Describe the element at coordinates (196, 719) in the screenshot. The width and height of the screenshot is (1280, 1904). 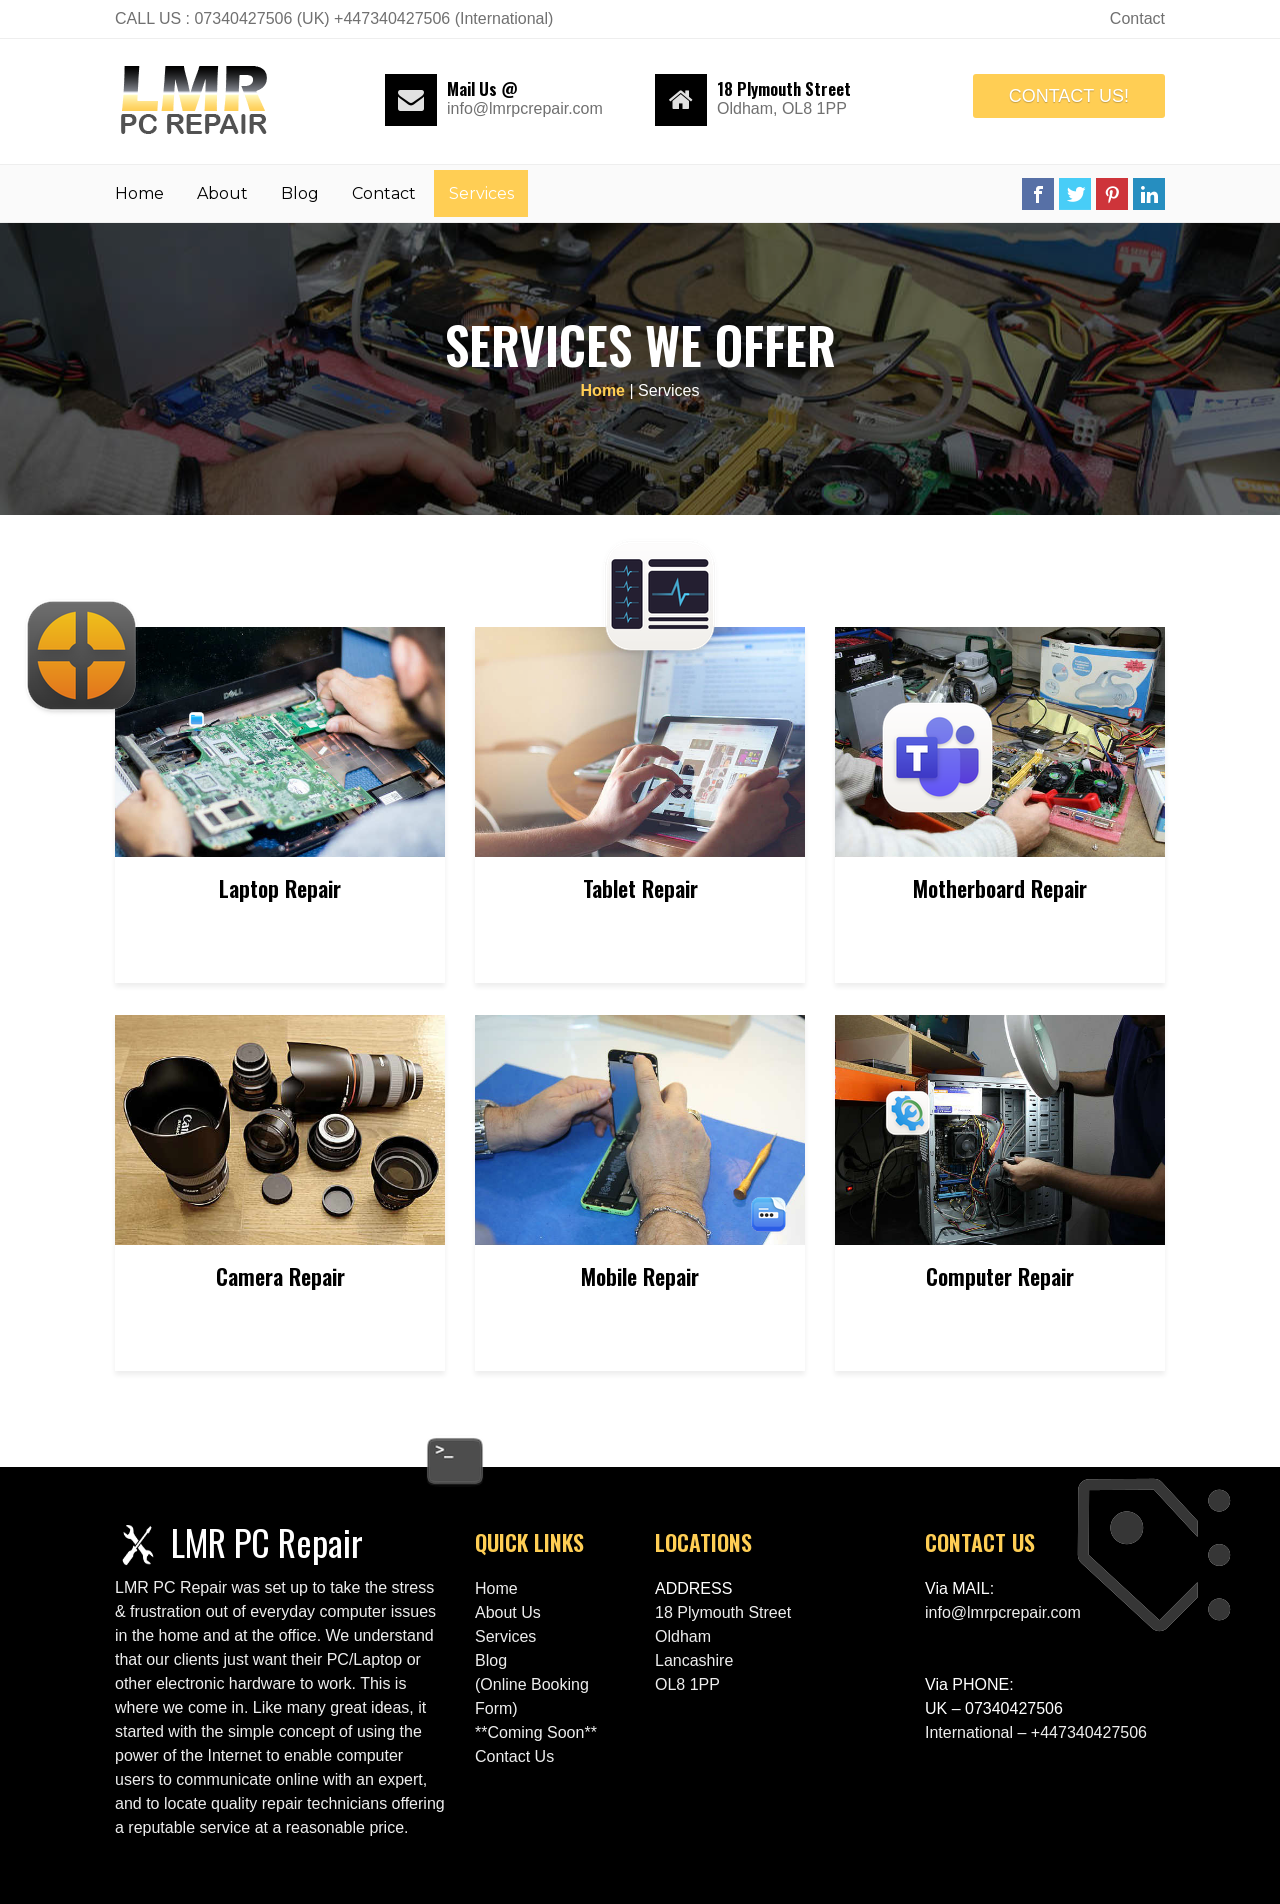
I see `open the files app` at that location.